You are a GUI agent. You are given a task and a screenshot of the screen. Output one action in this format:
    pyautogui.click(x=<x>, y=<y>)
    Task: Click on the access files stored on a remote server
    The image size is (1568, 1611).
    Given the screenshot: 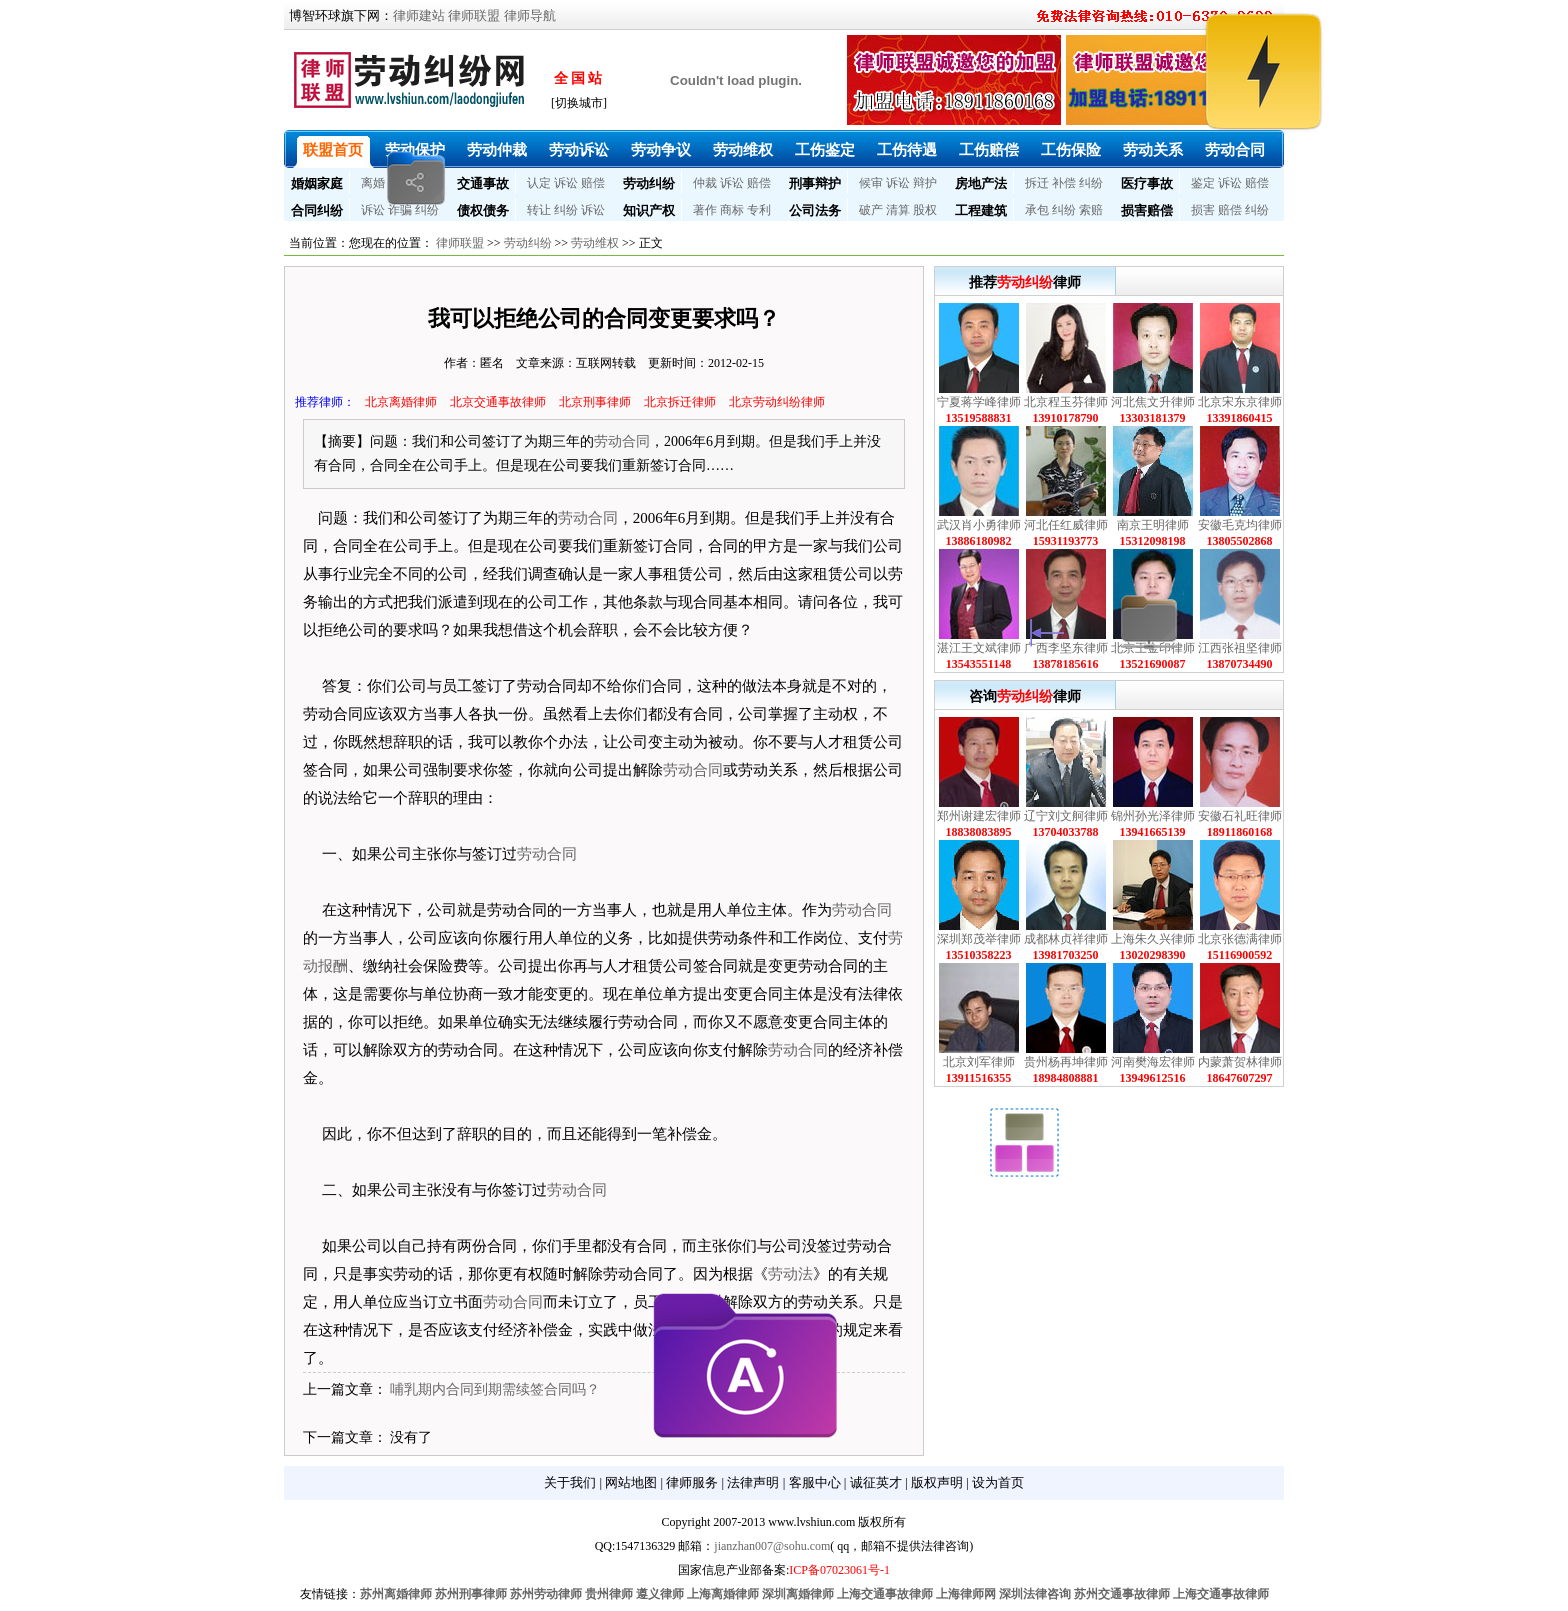 What is the action you would take?
    pyautogui.click(x=1149, y=621)
    